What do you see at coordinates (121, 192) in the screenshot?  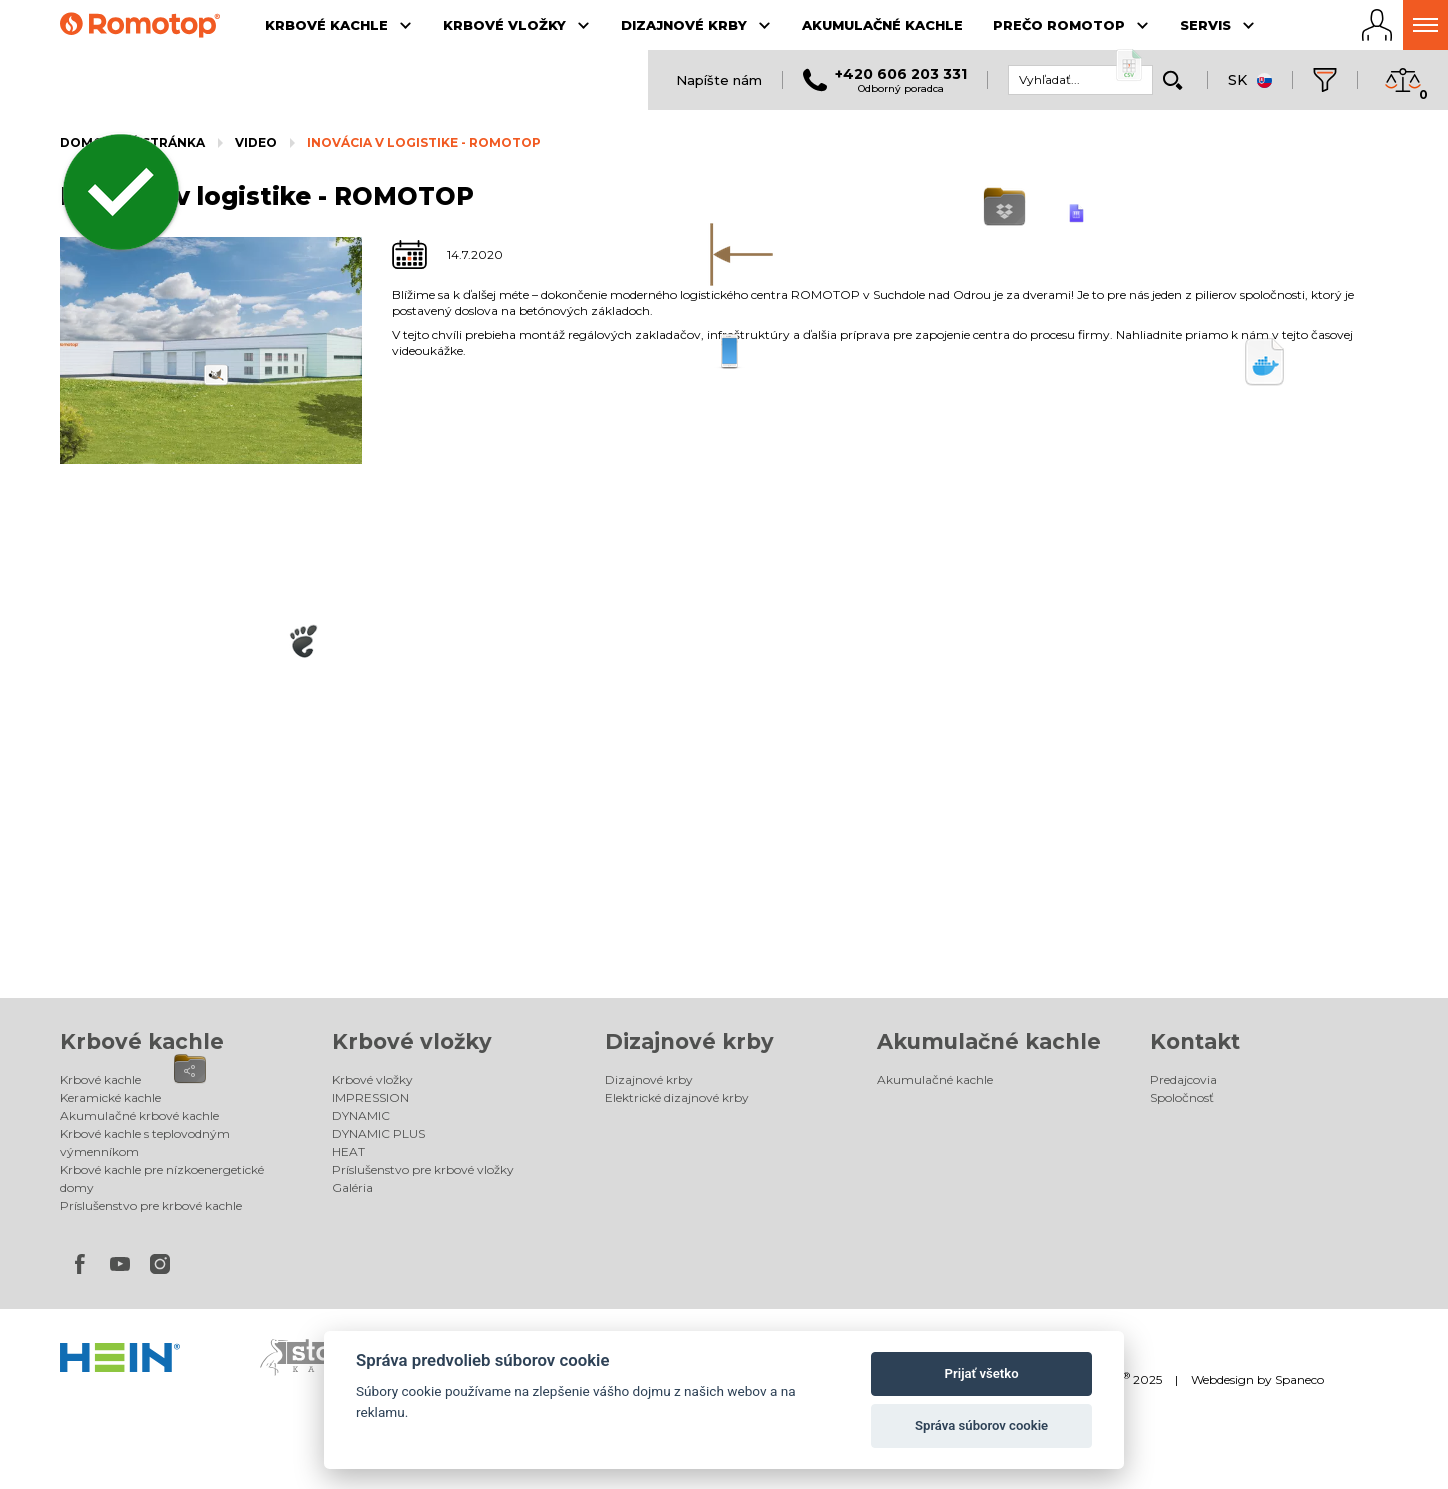 I see `confirm or accept an action` at bounding box center [121, 192].